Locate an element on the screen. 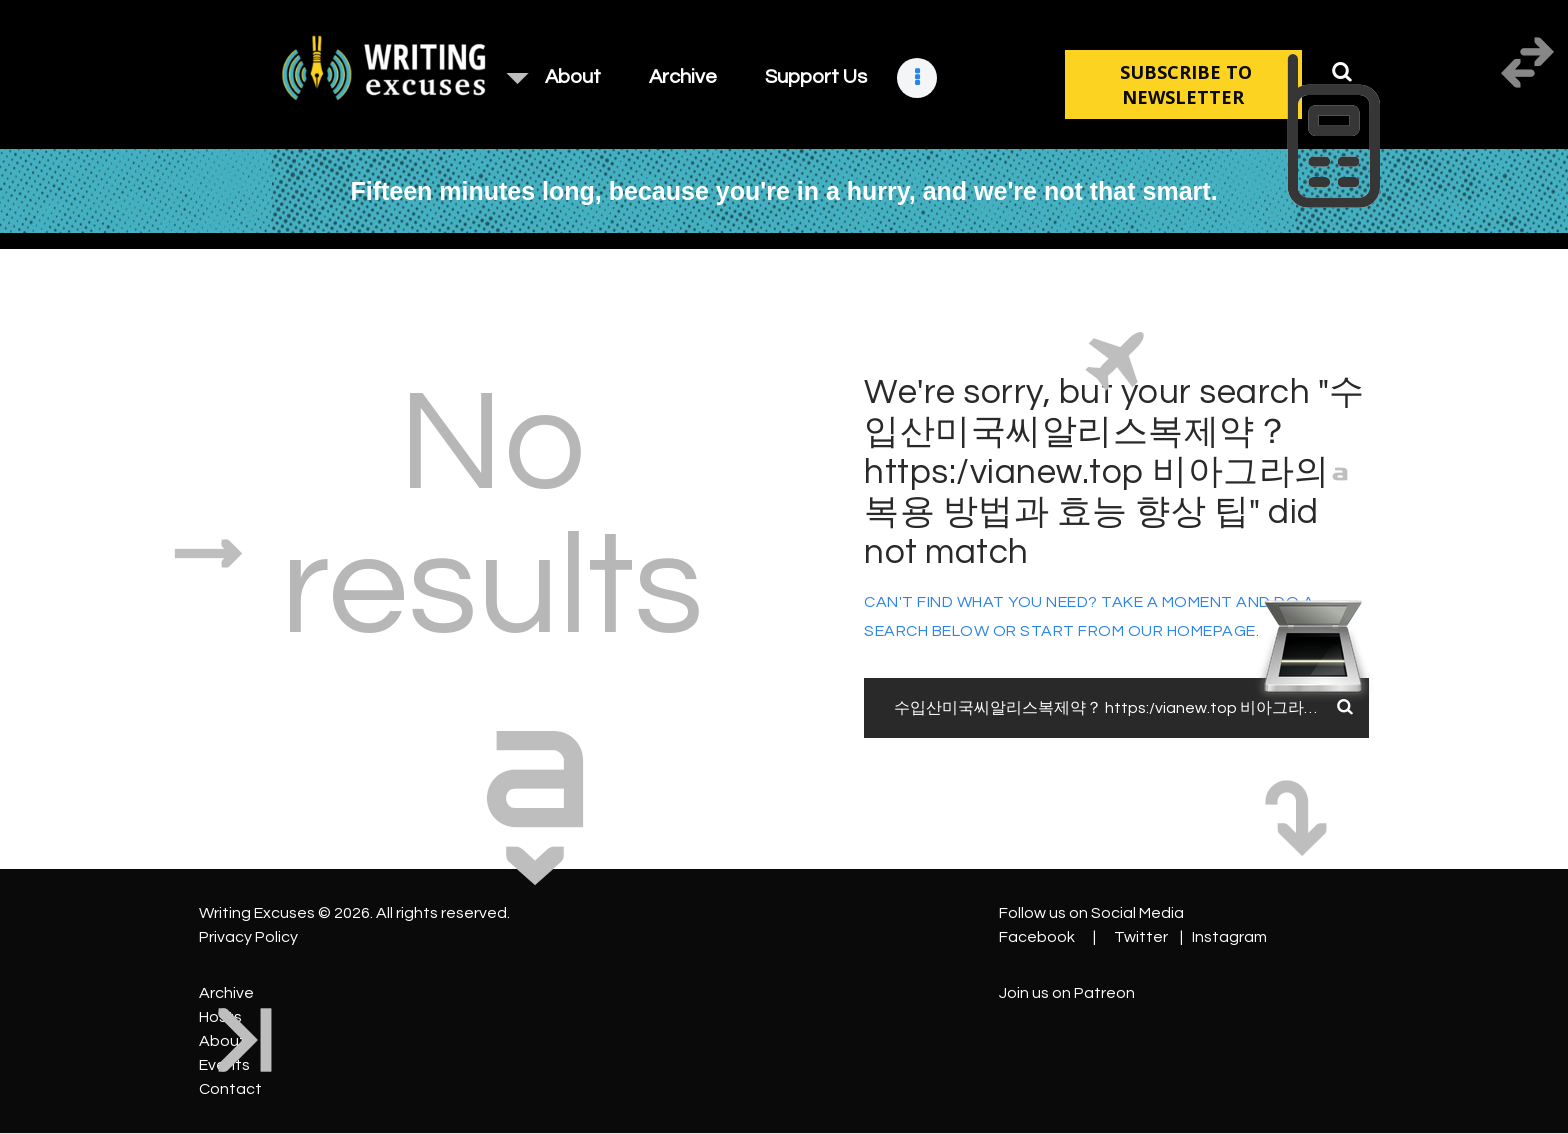 The image size is (1568, 1134). skip to the end of a list or playlist is located at coordinates (245, 1040).